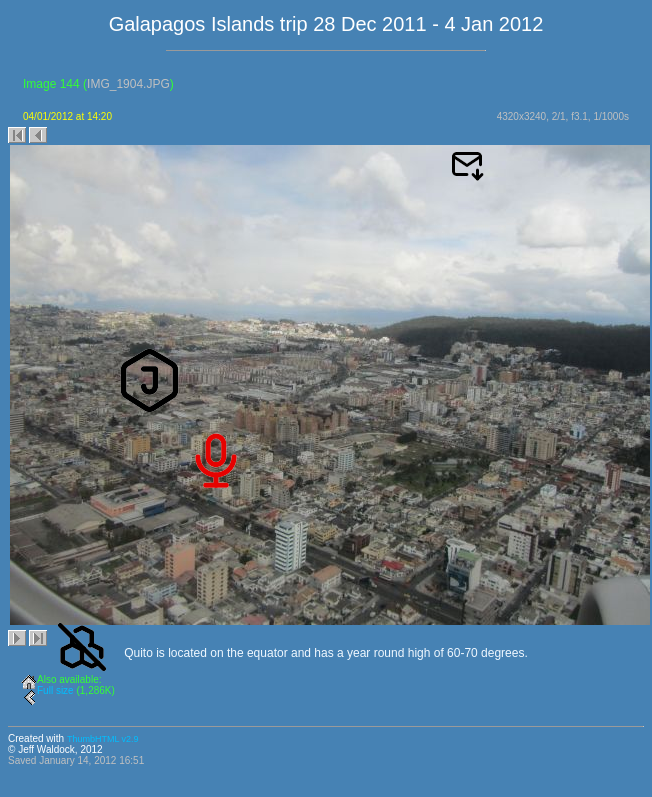 Image resolution: width=652 pixels, height=797 pixels. I want to click on app or service icon with "J" branding, so click(149, 380).